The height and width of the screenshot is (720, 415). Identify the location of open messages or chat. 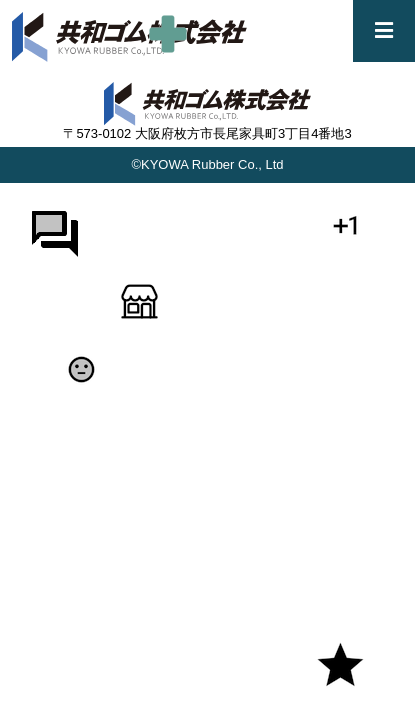
(55, 234).